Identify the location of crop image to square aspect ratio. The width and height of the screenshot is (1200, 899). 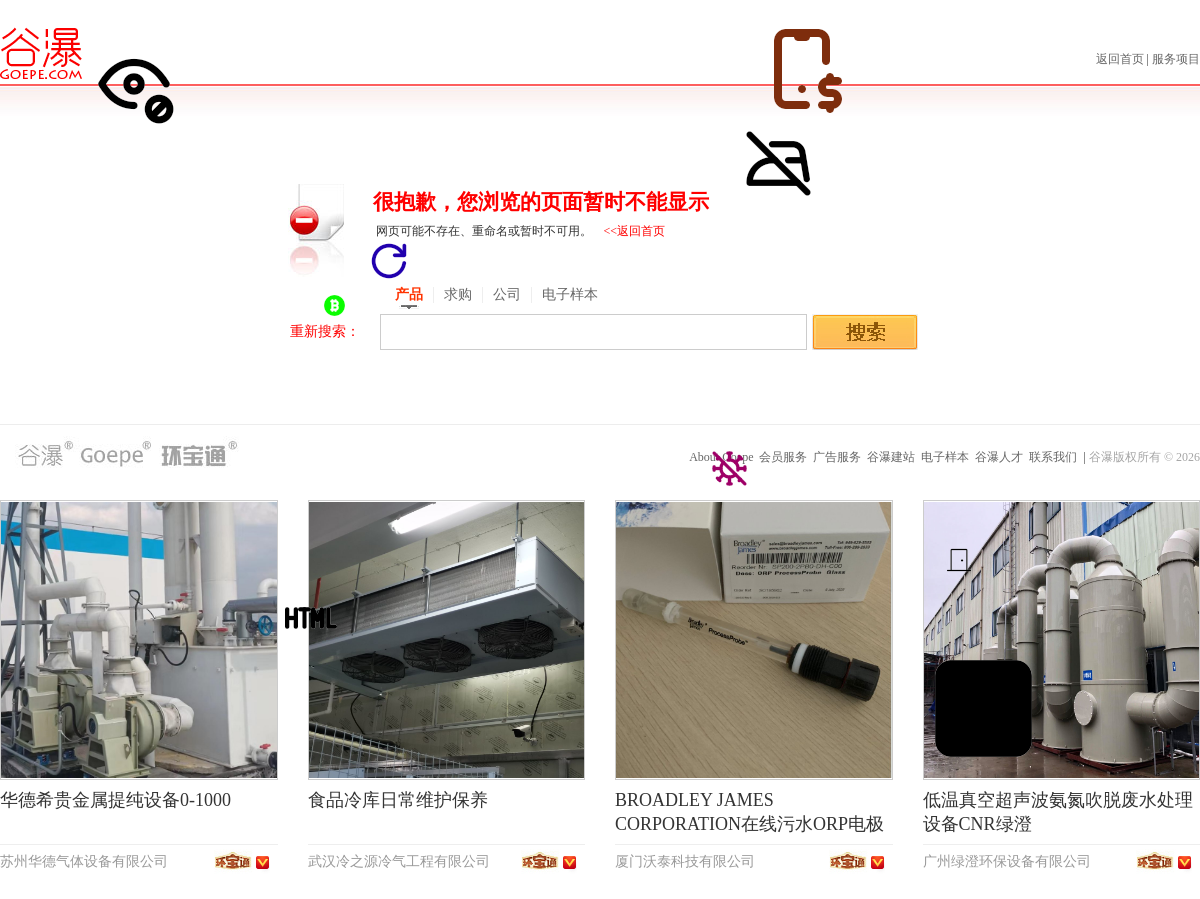
(983, 708).